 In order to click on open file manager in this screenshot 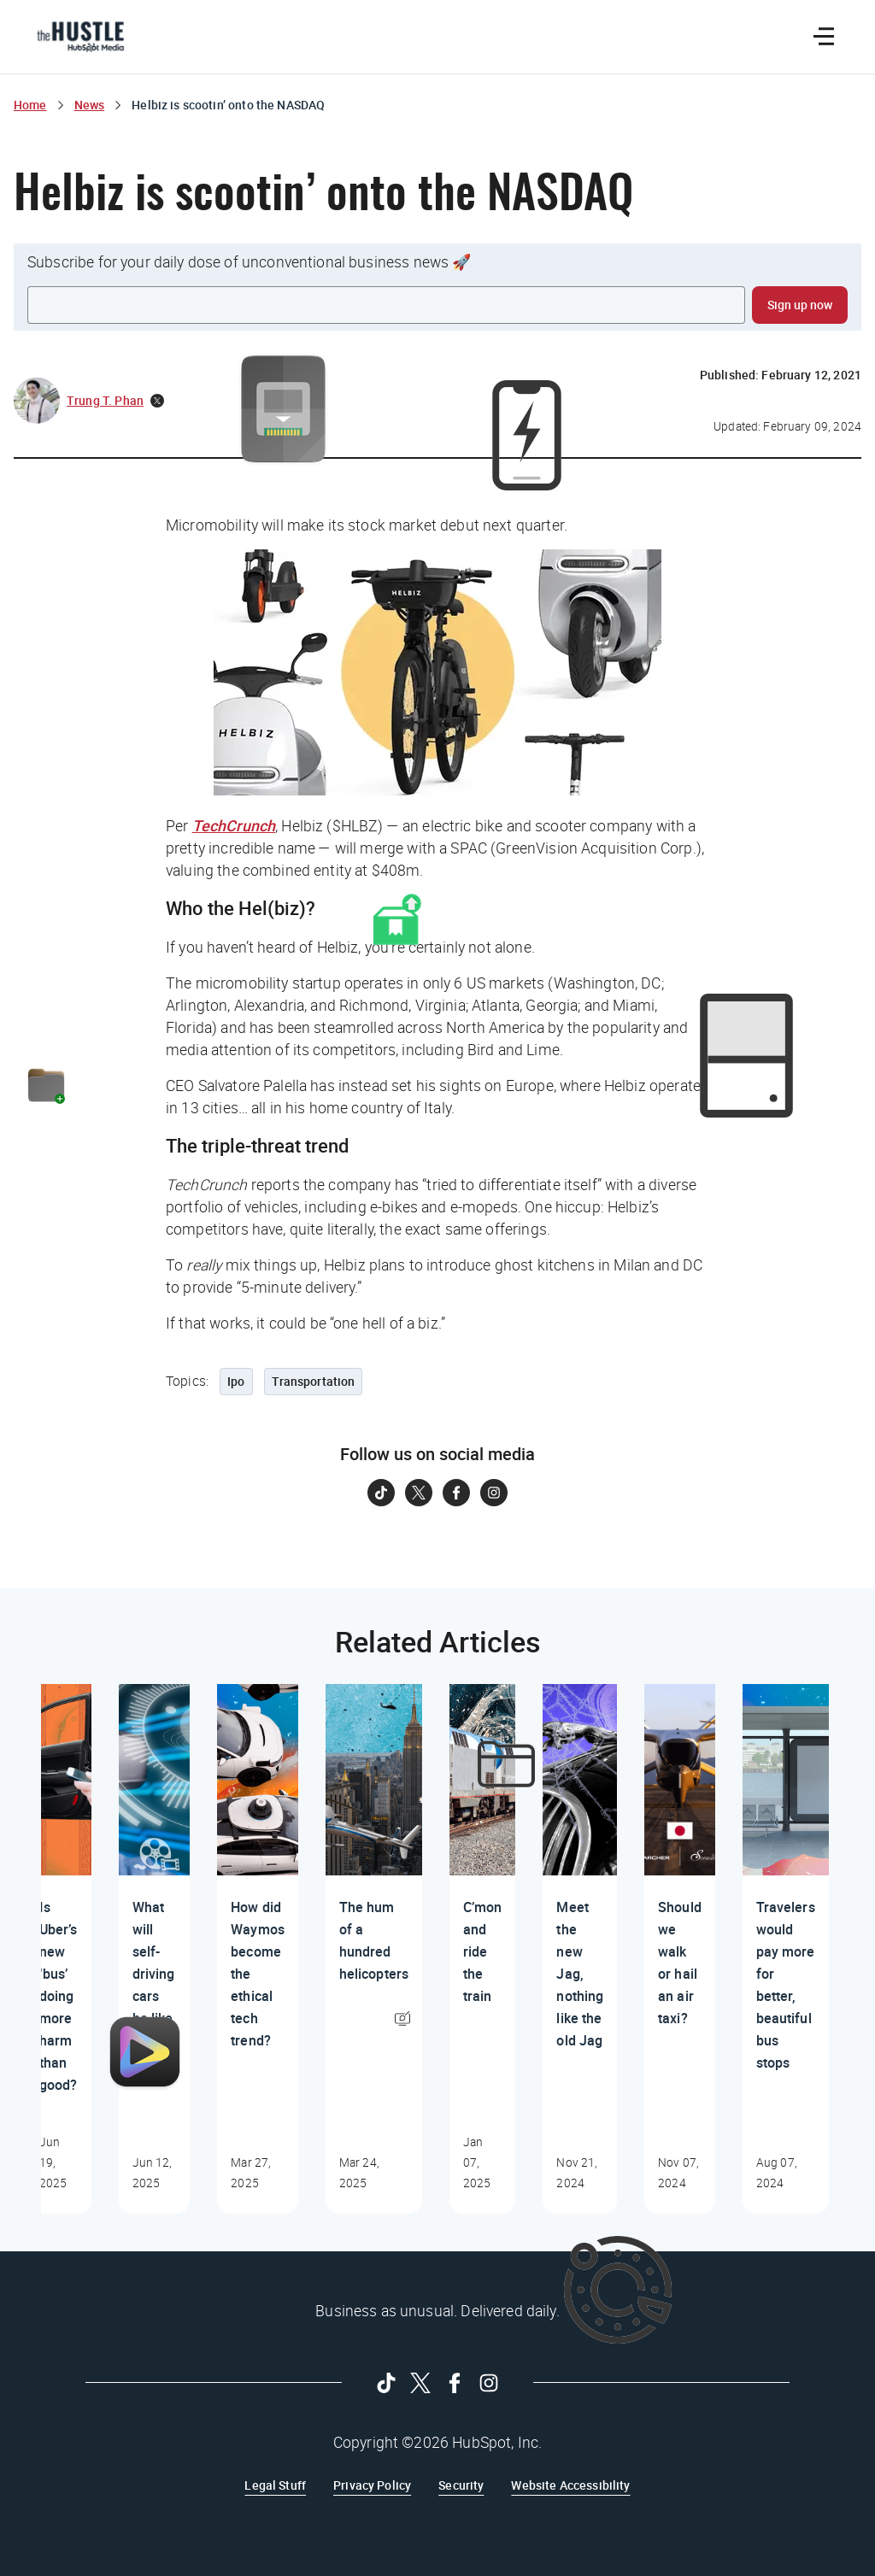, I will do `click(506, 1762)`.